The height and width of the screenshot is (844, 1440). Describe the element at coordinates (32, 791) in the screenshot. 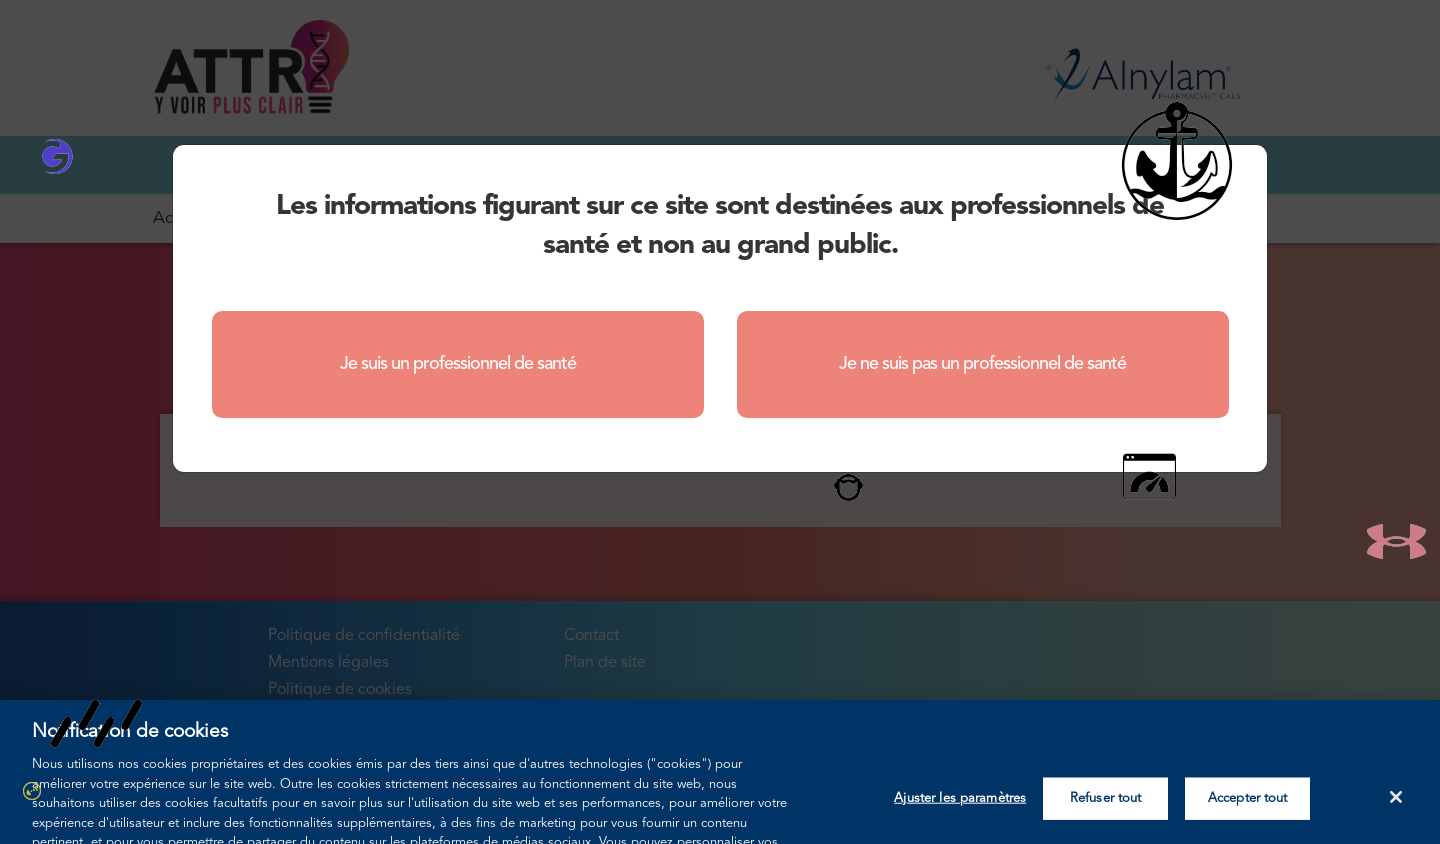

I see `open traccar gps tracking app` at that location.